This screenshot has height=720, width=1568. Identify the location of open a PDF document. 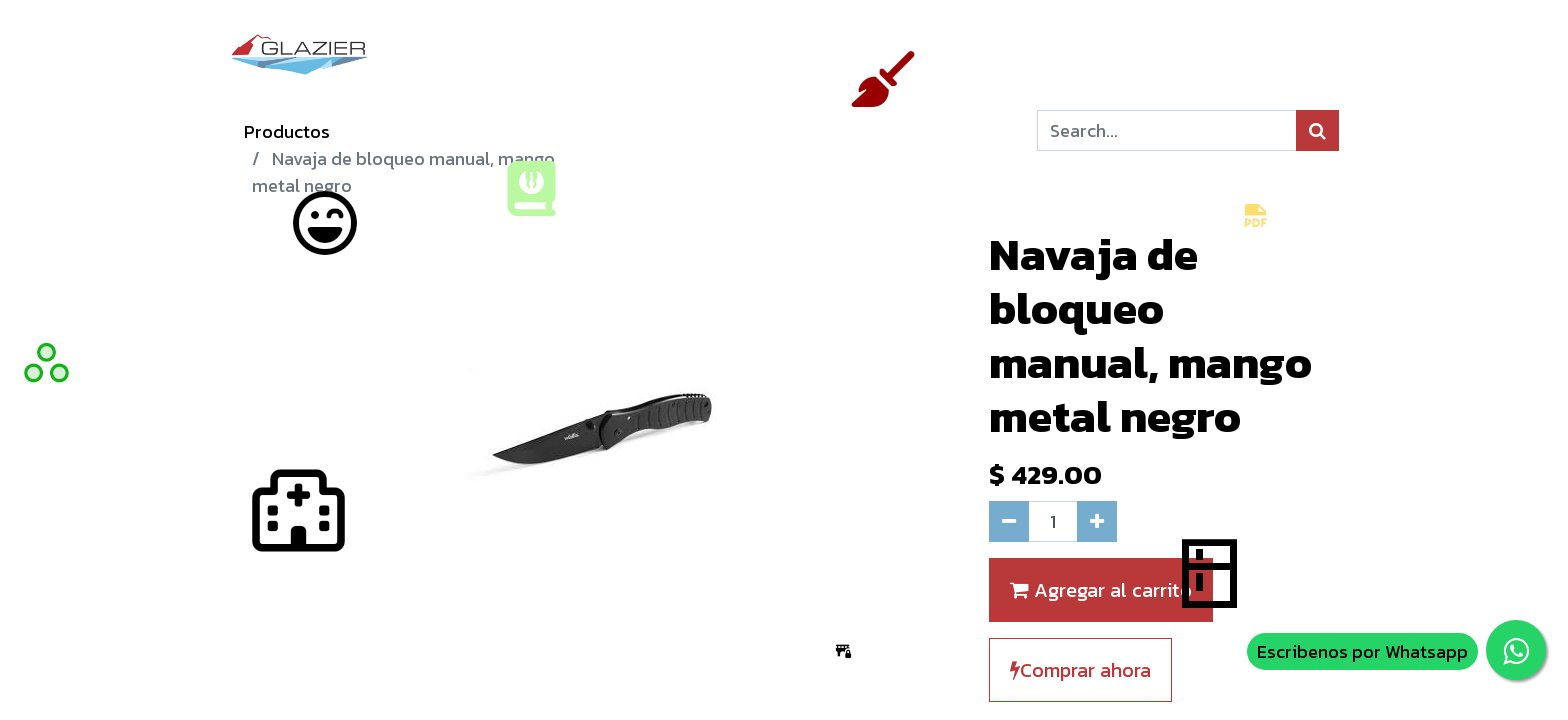
(1255, 216).